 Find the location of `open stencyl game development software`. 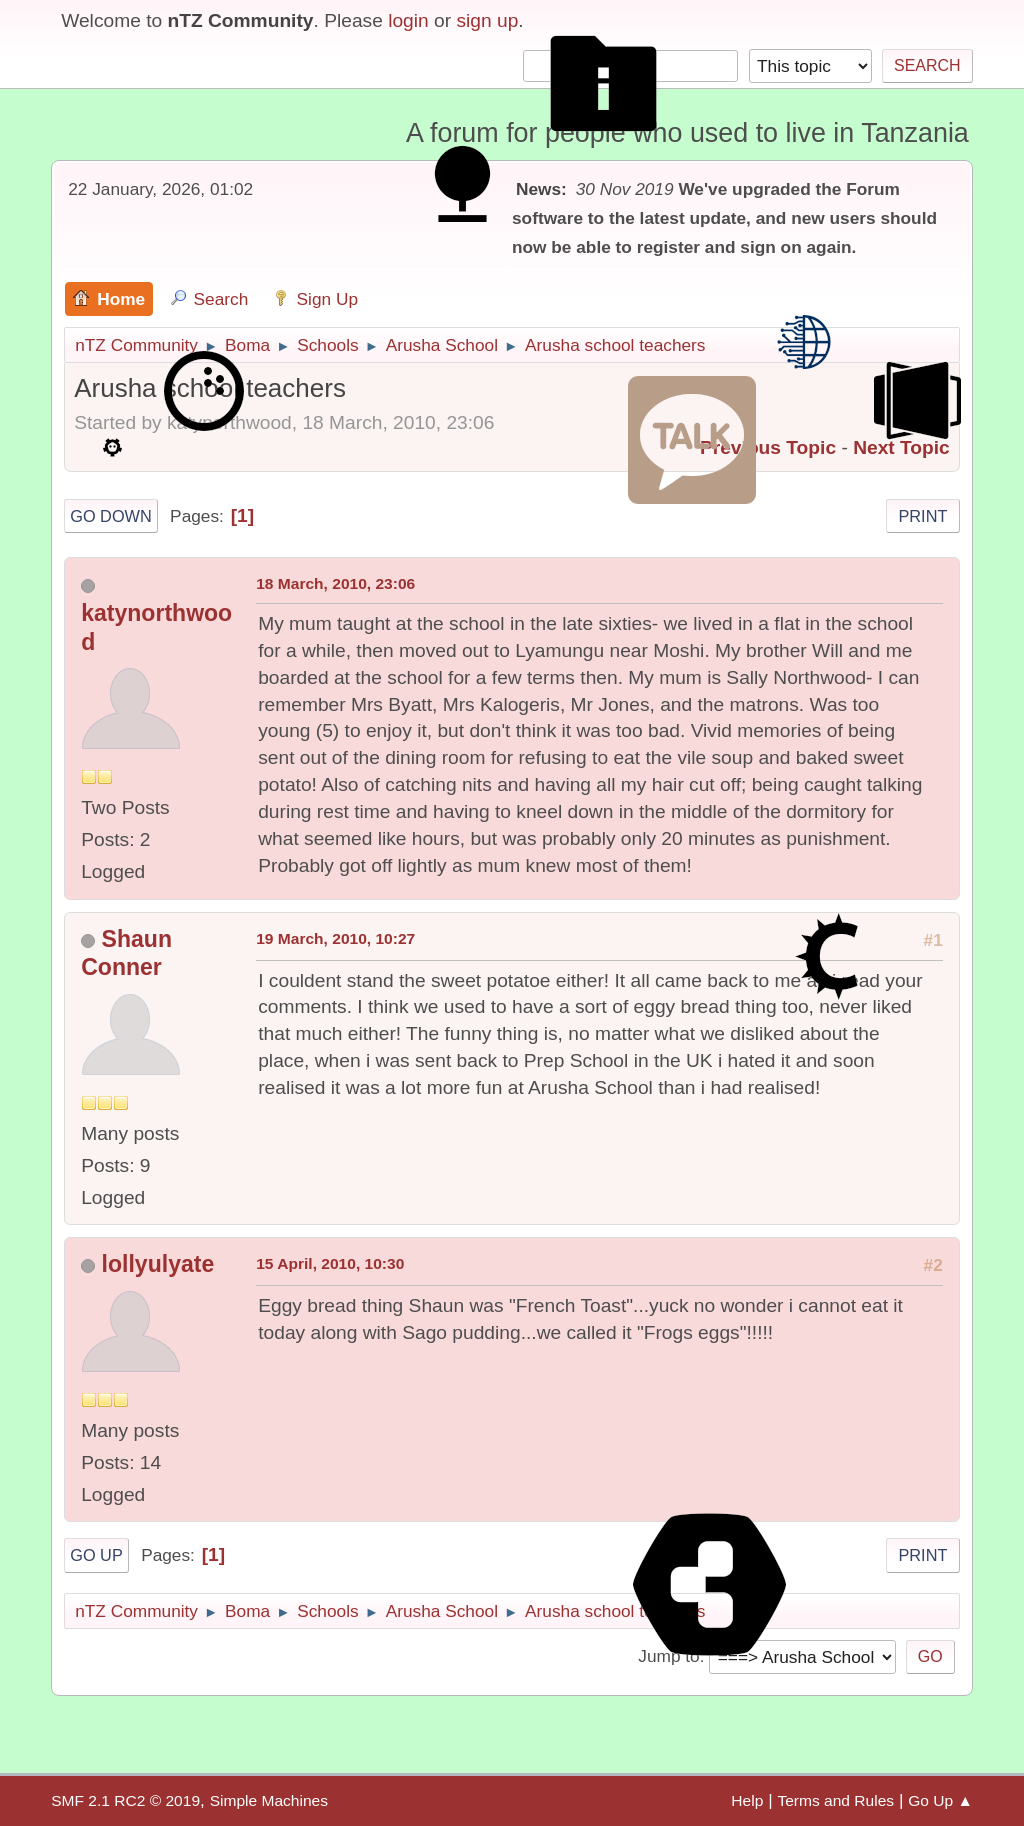

open stencyl game development software is located at coordinates (826, 956).